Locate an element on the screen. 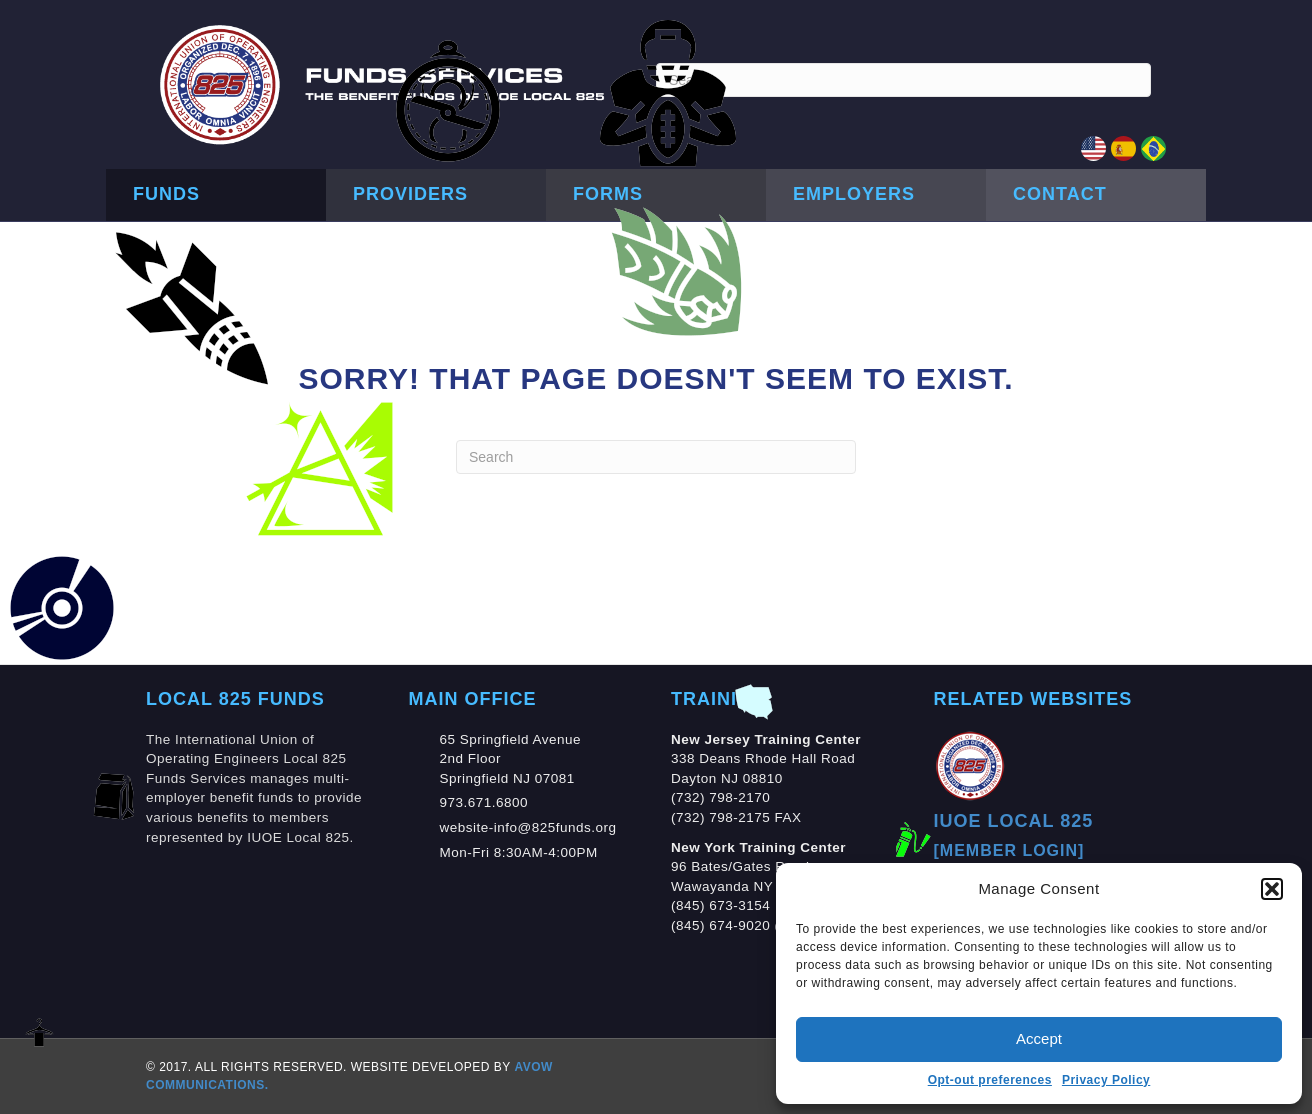 Image resolution: width=1312 pixels, height=1114 pixels. access music or audio files is located at coordinates (62, 608).